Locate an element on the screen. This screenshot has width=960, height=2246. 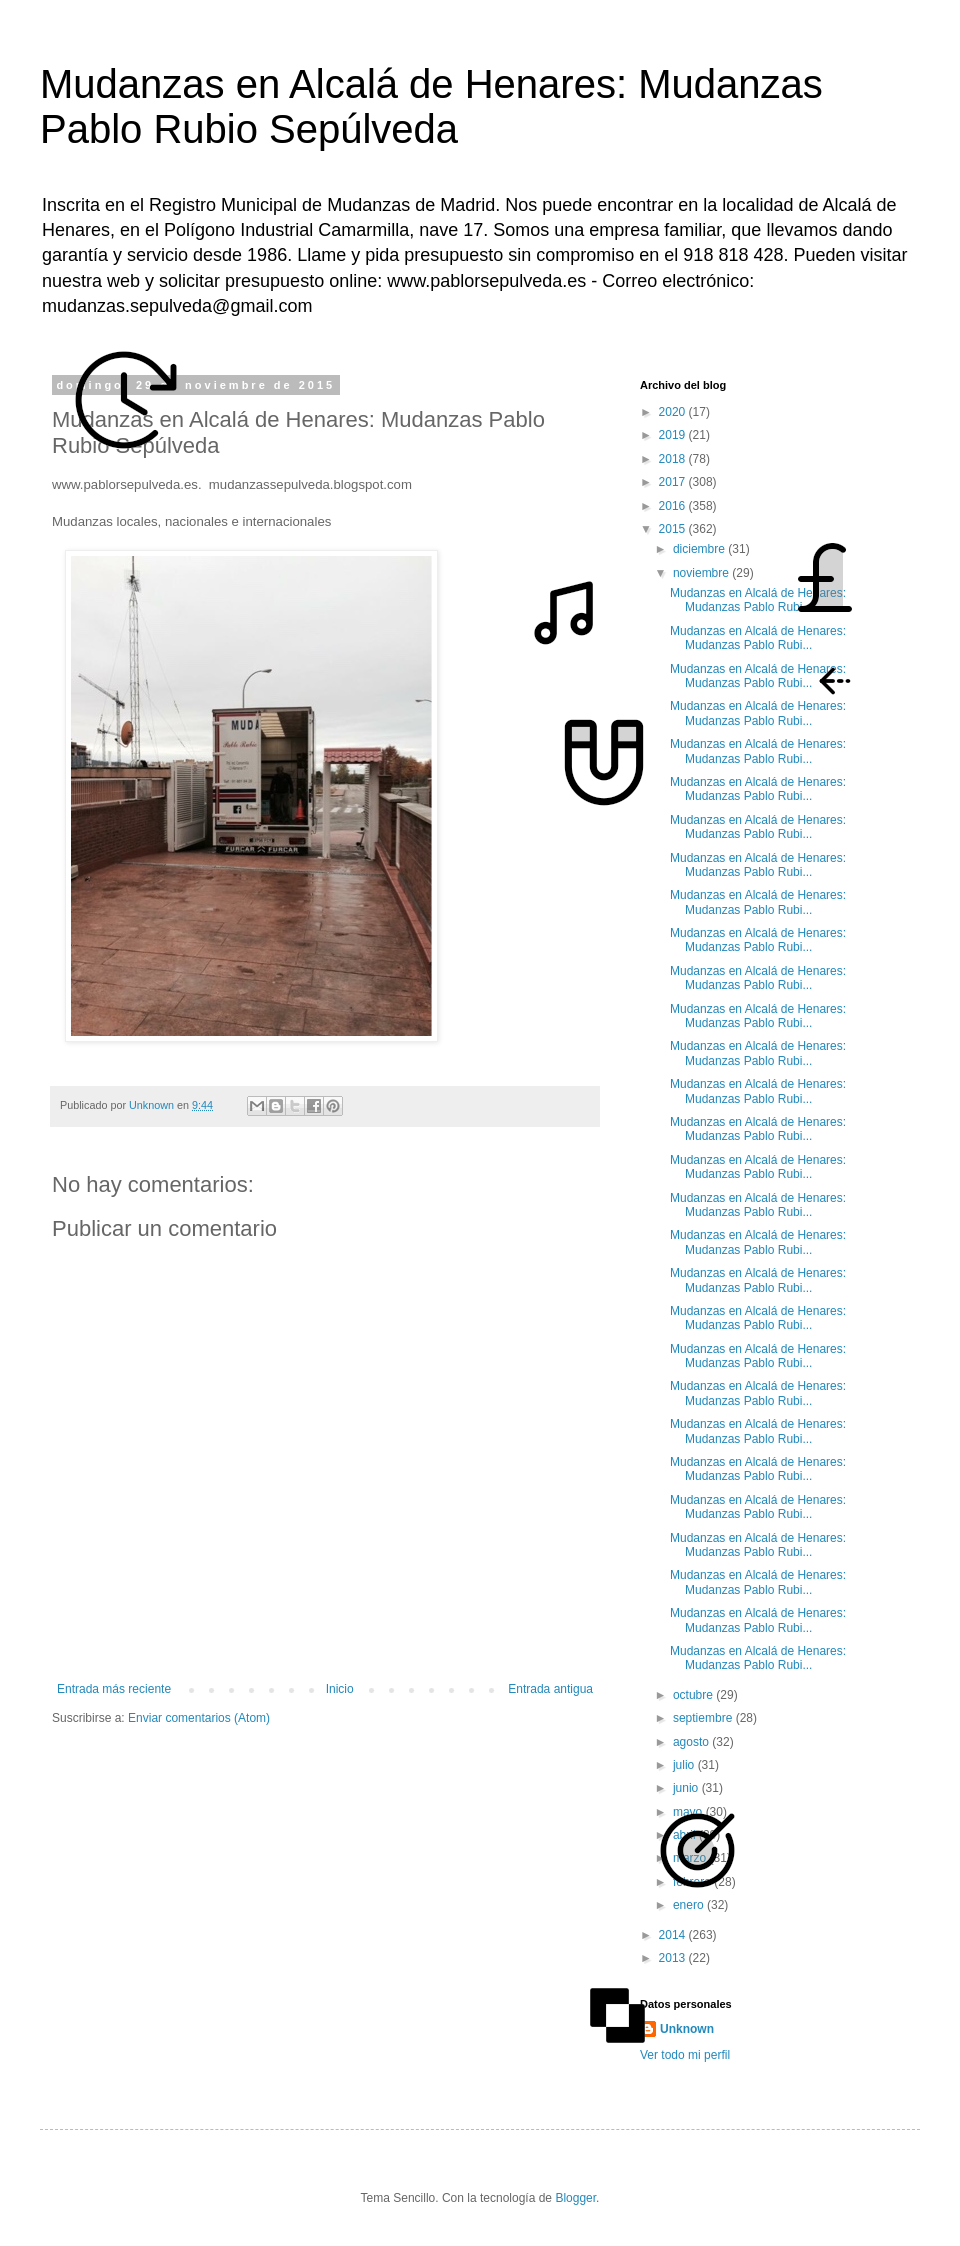
access music library or audio files is located at coordinates (567, 614).